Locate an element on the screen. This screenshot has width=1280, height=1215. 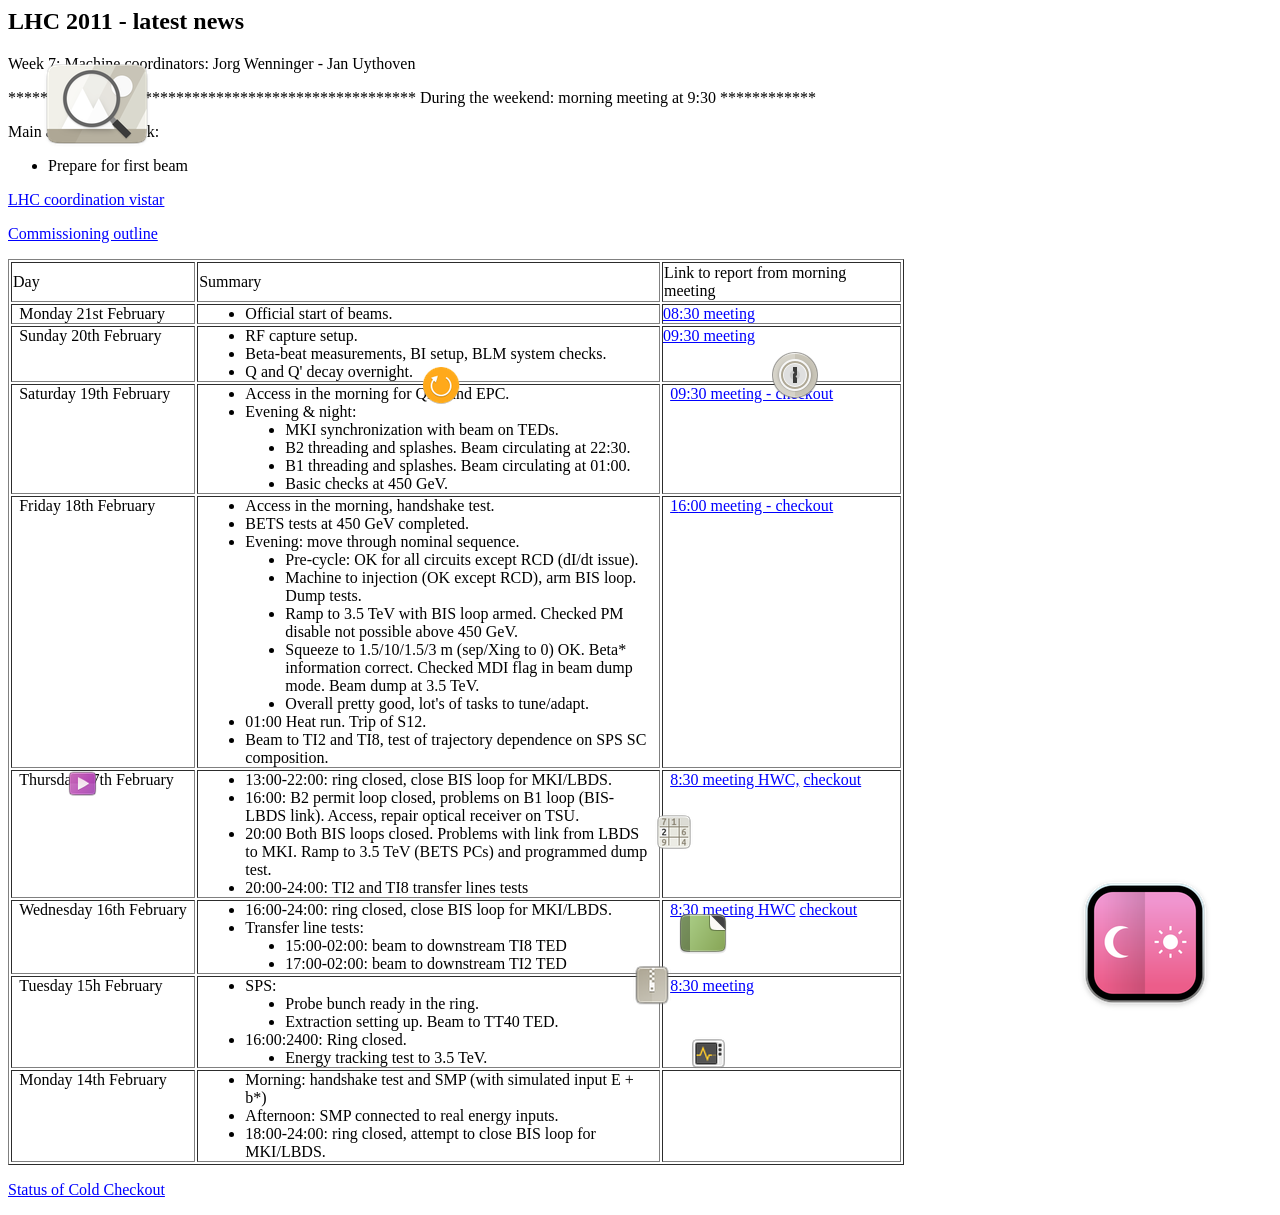
restart or reboot the system is located at coordinates (441, 385).